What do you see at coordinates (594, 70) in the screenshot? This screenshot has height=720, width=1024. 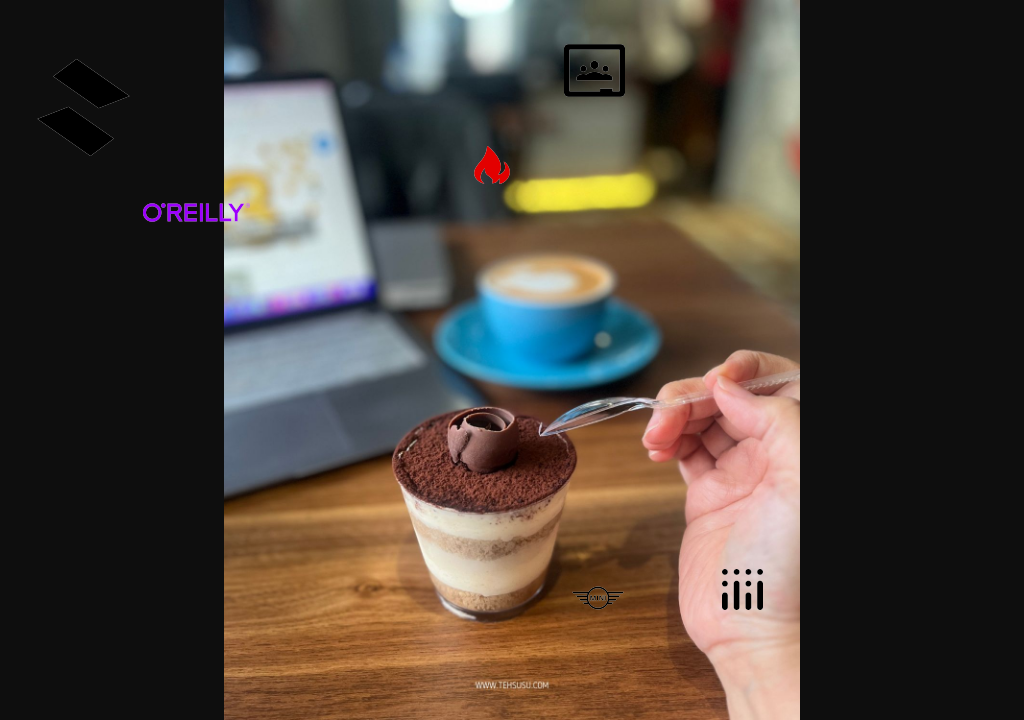 I see `open Google Classroom app` at bounding box center [594, 70].